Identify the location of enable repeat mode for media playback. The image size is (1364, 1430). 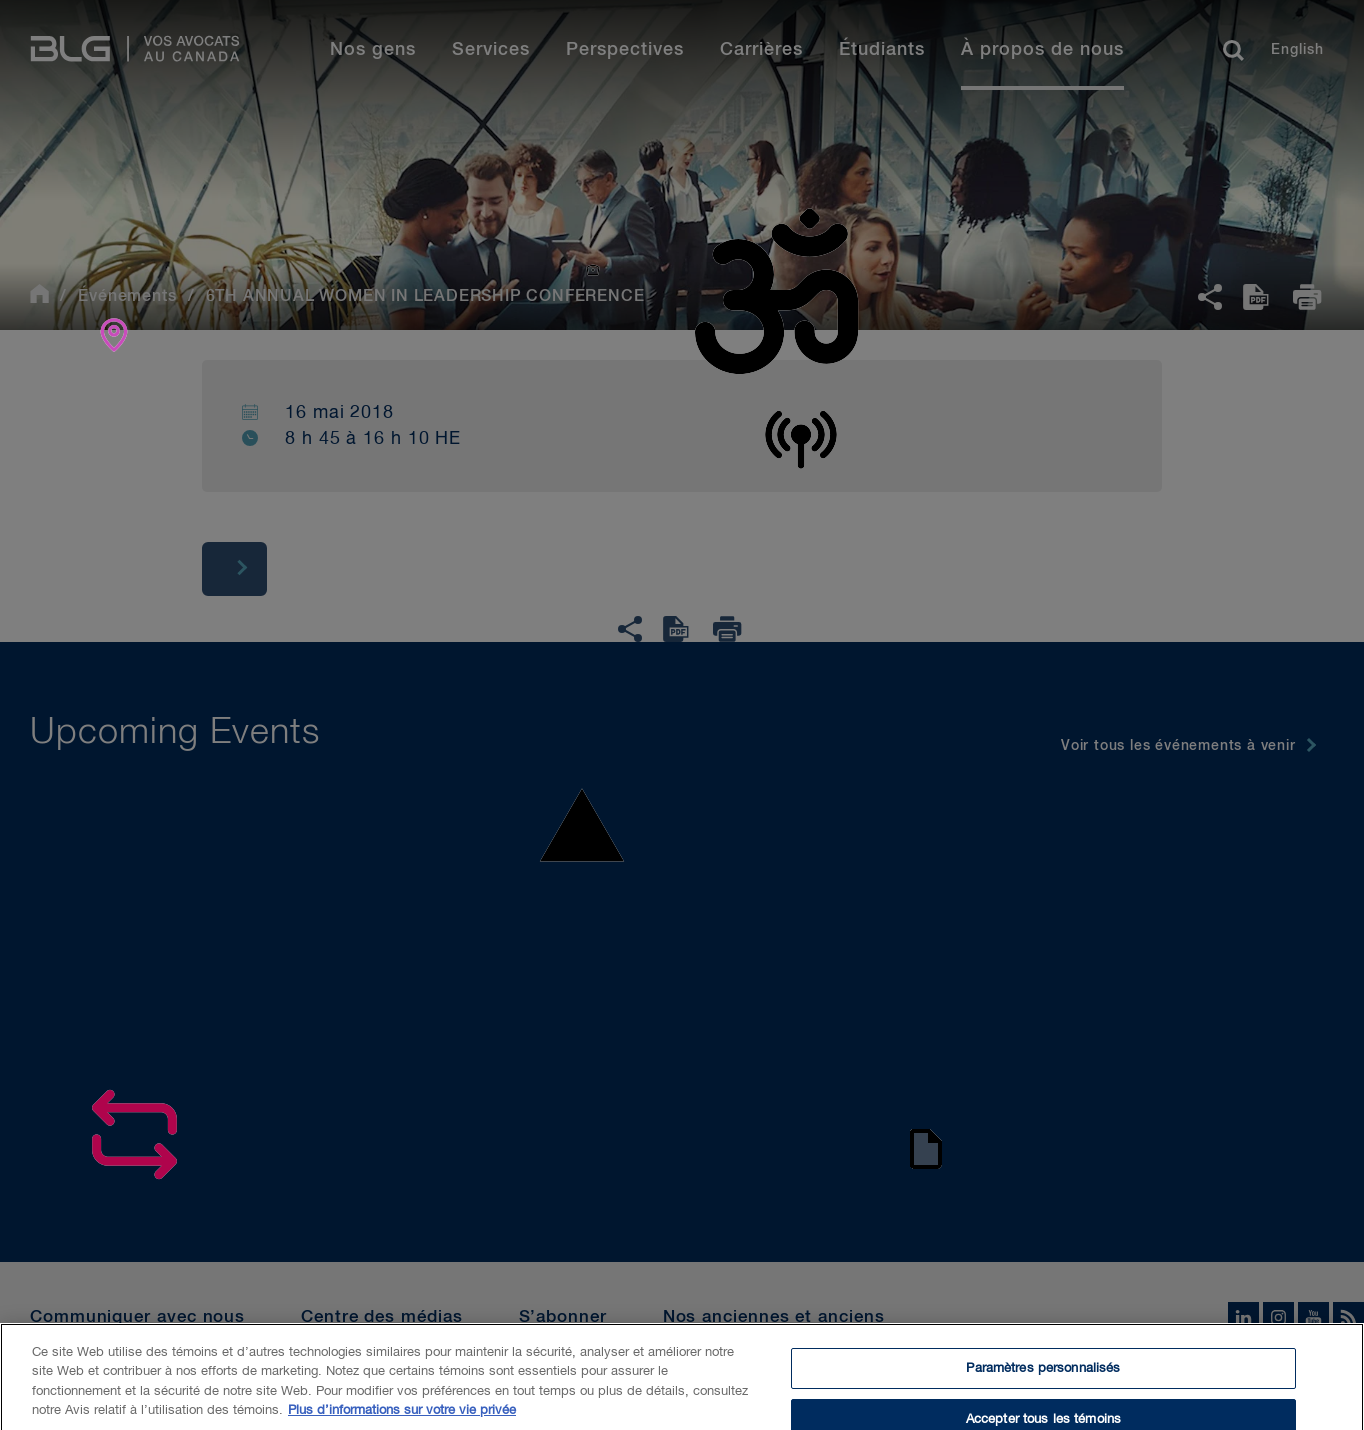
(134, 1134).